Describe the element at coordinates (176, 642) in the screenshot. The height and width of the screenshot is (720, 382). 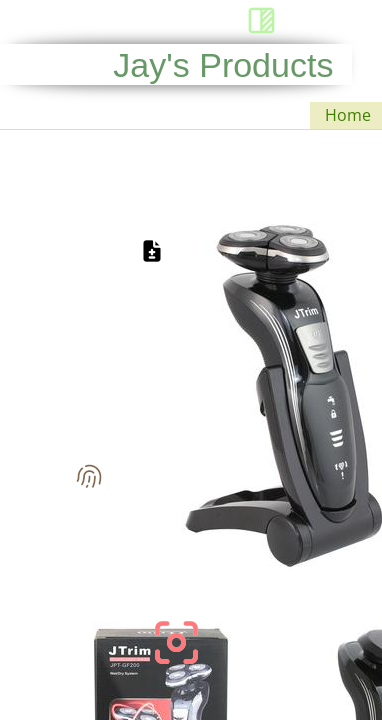
I see `capture a screenshot or photo` at that location.